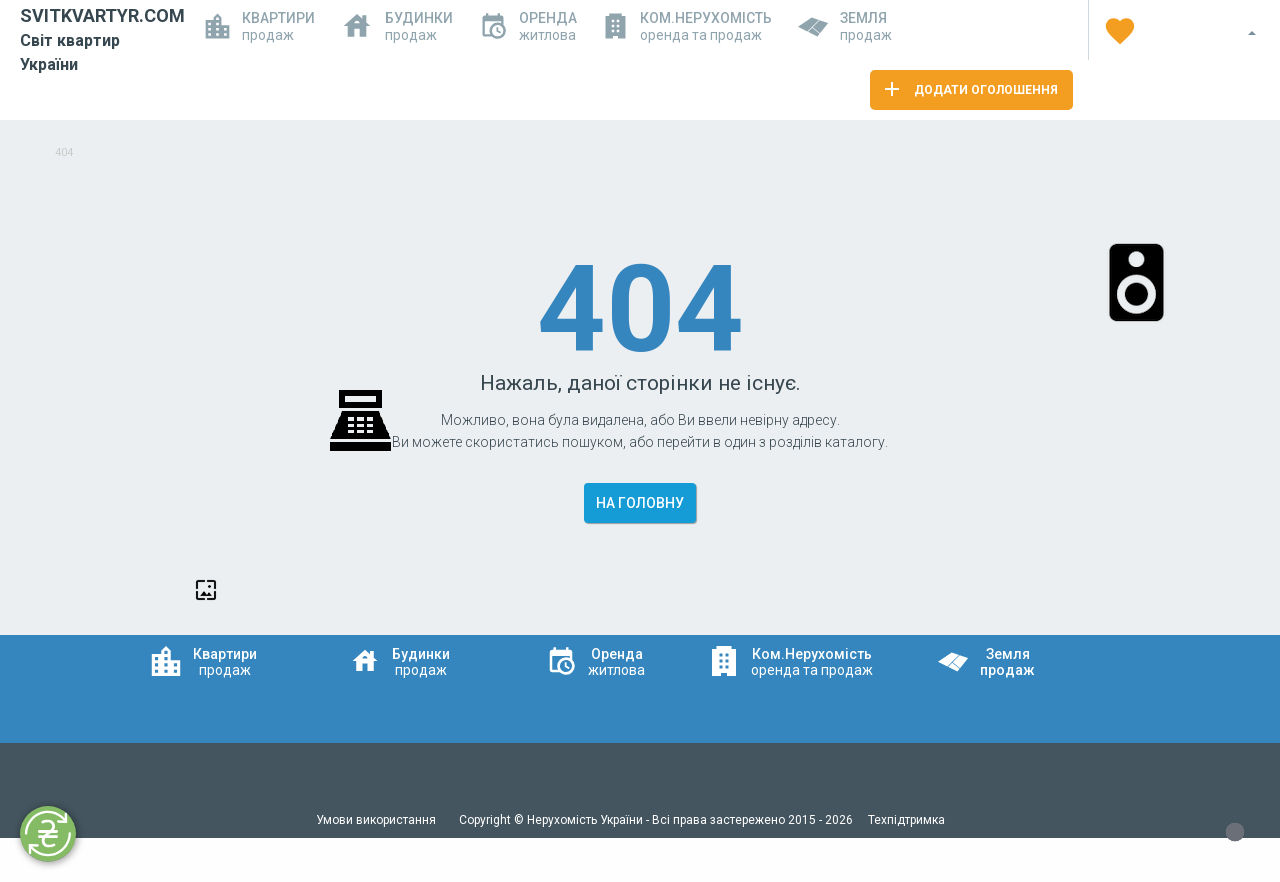 The image size is (1280, 882). I want to click on change wallpaper or background image, so click(206, 590).